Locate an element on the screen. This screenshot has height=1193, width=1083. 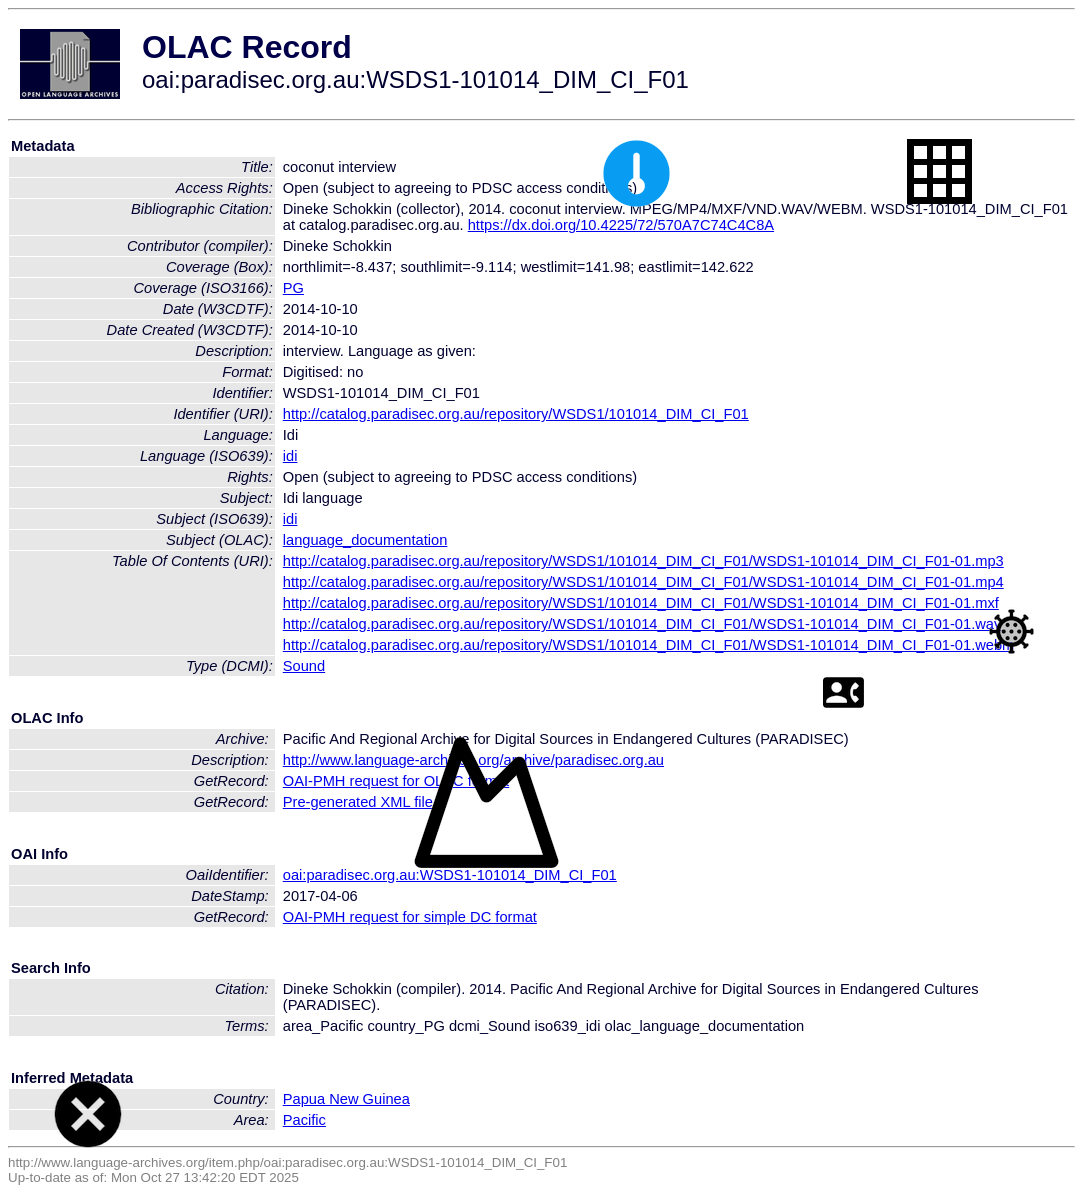
view performance or speed metrics is located at coordinates (636, 173).